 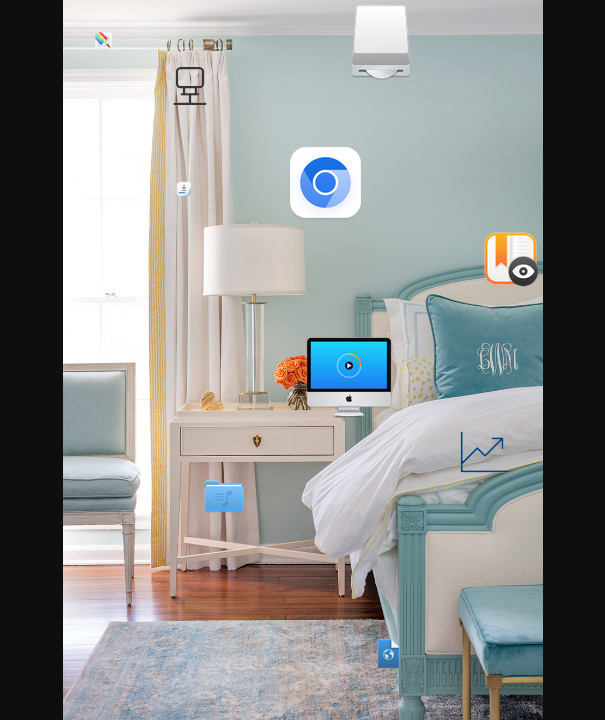 I want to click on view analytics or performance trends, so click(x=485, y=452).